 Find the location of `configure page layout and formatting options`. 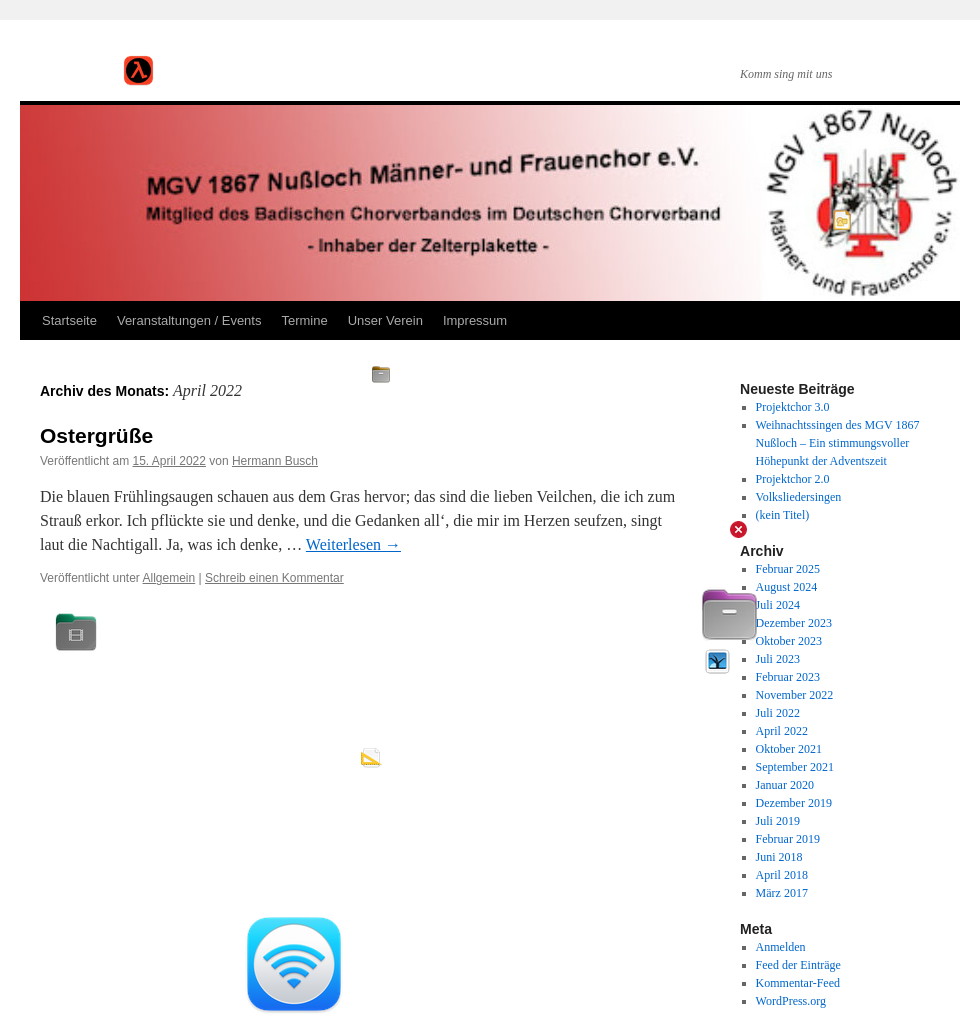

configure page layout and formatting options is located at coordinates (371, 757).